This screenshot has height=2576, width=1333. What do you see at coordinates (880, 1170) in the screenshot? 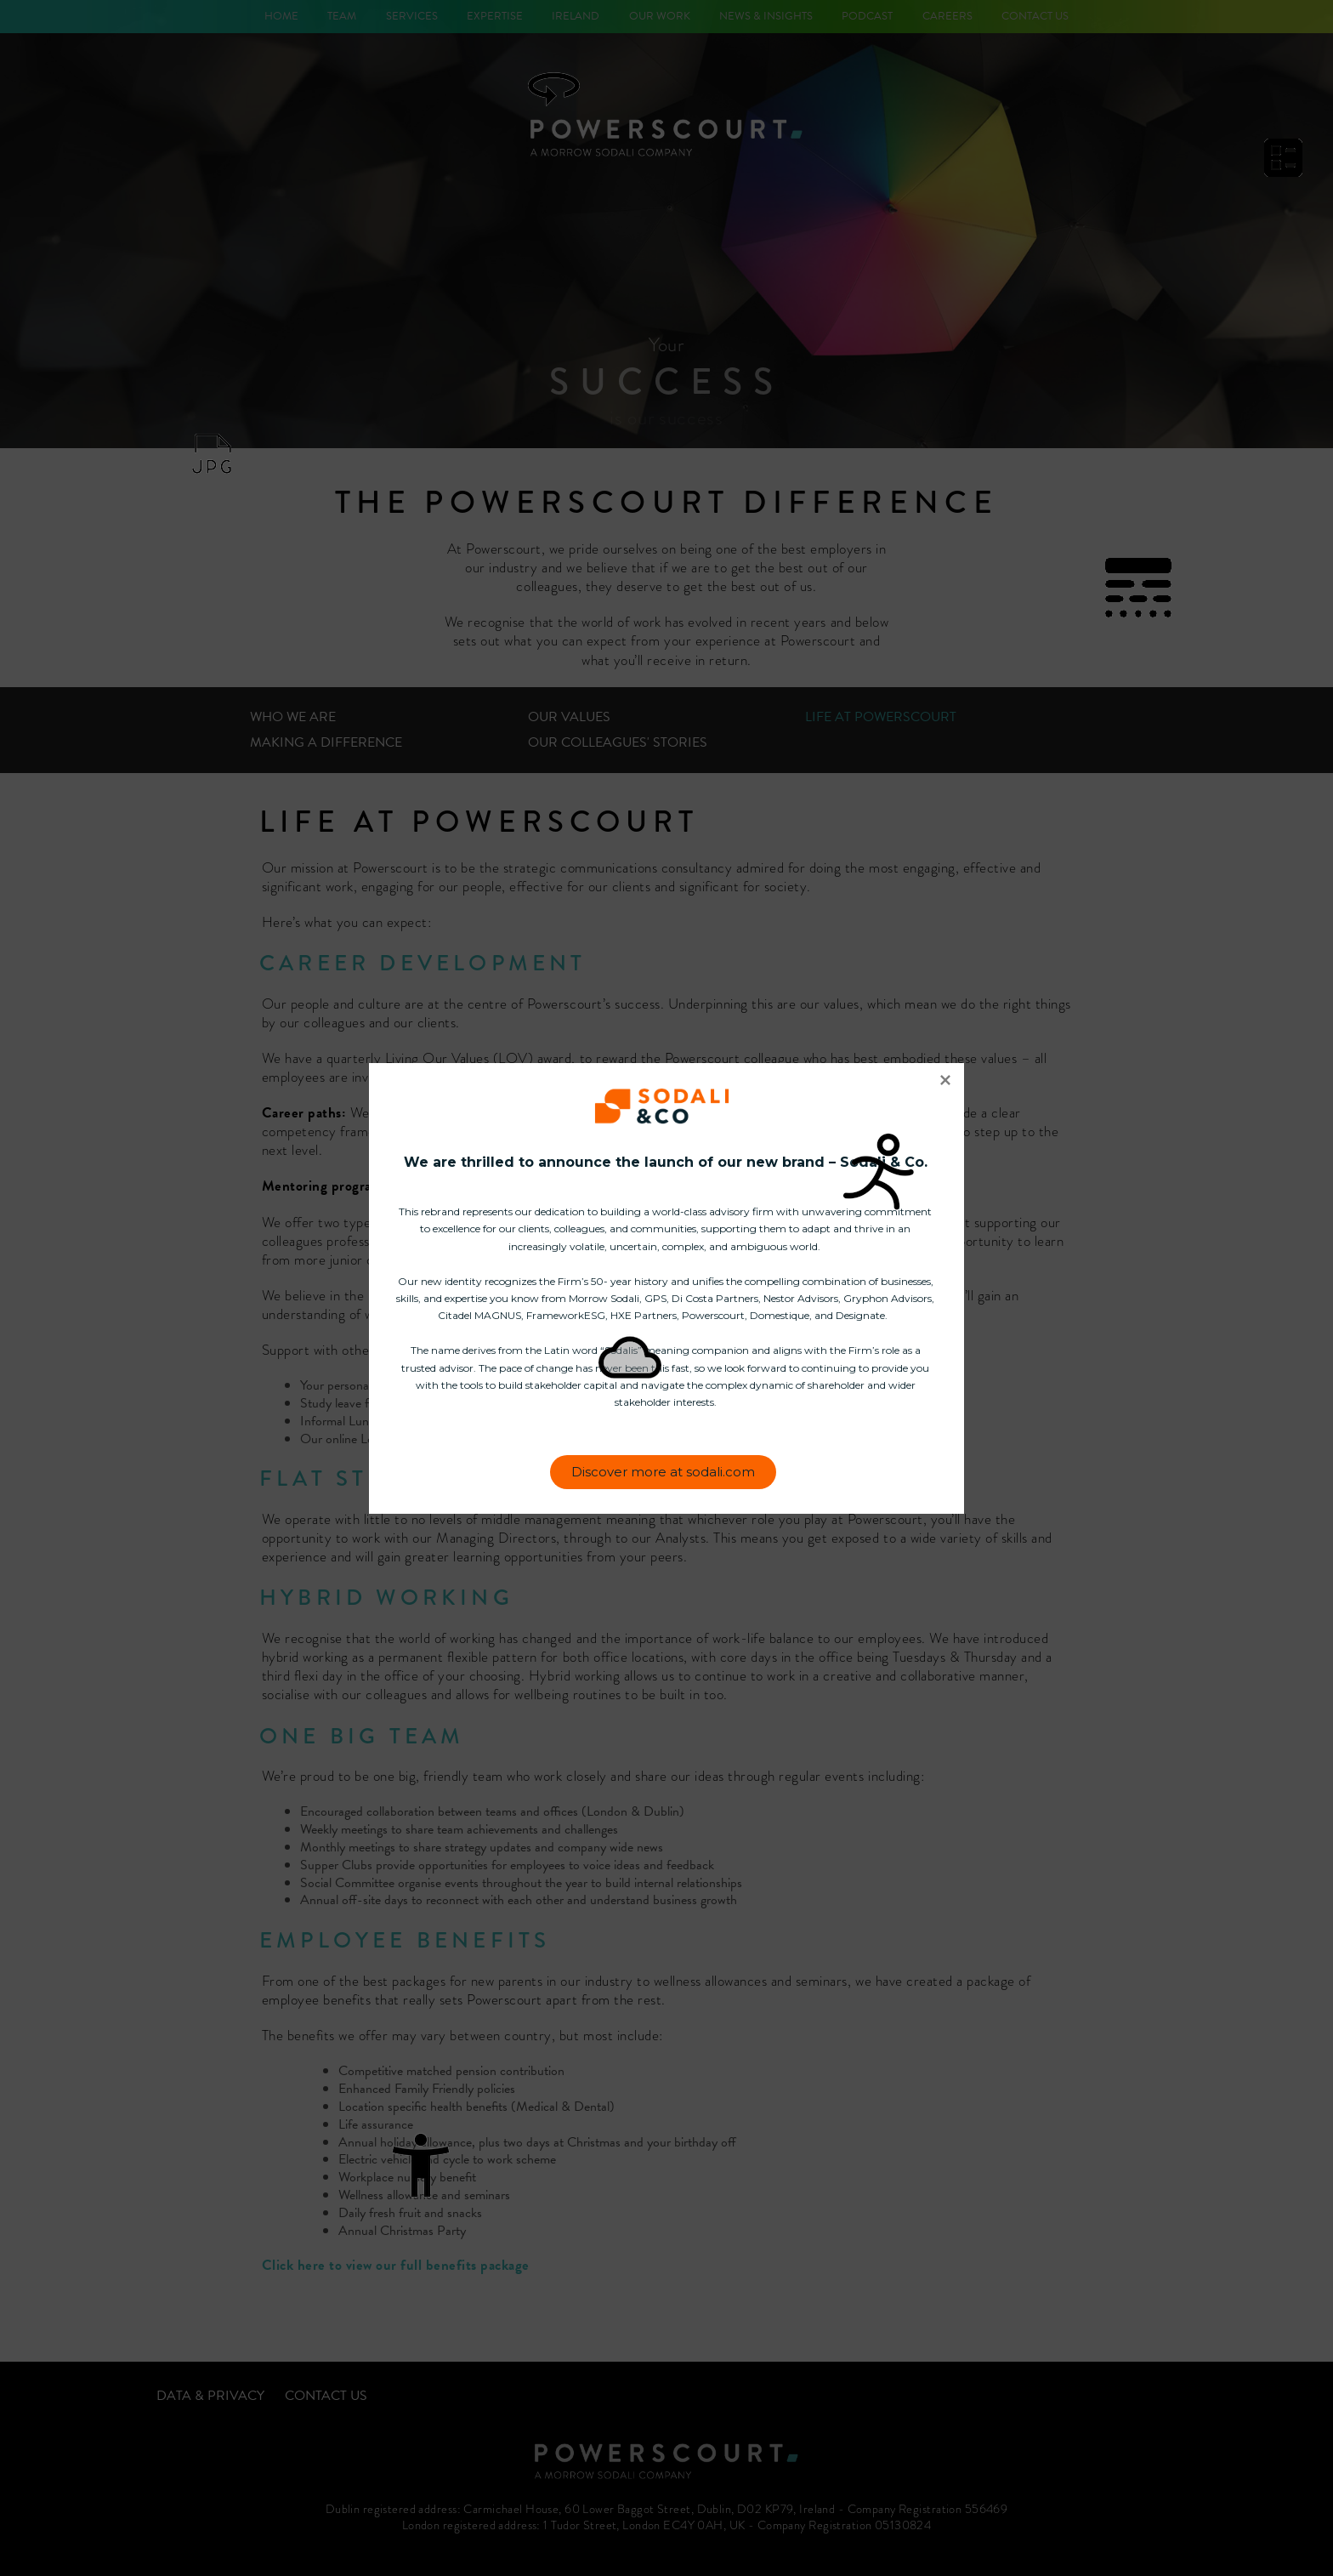
I see `start a run or workout activity` at bounding box center [880, 1170].